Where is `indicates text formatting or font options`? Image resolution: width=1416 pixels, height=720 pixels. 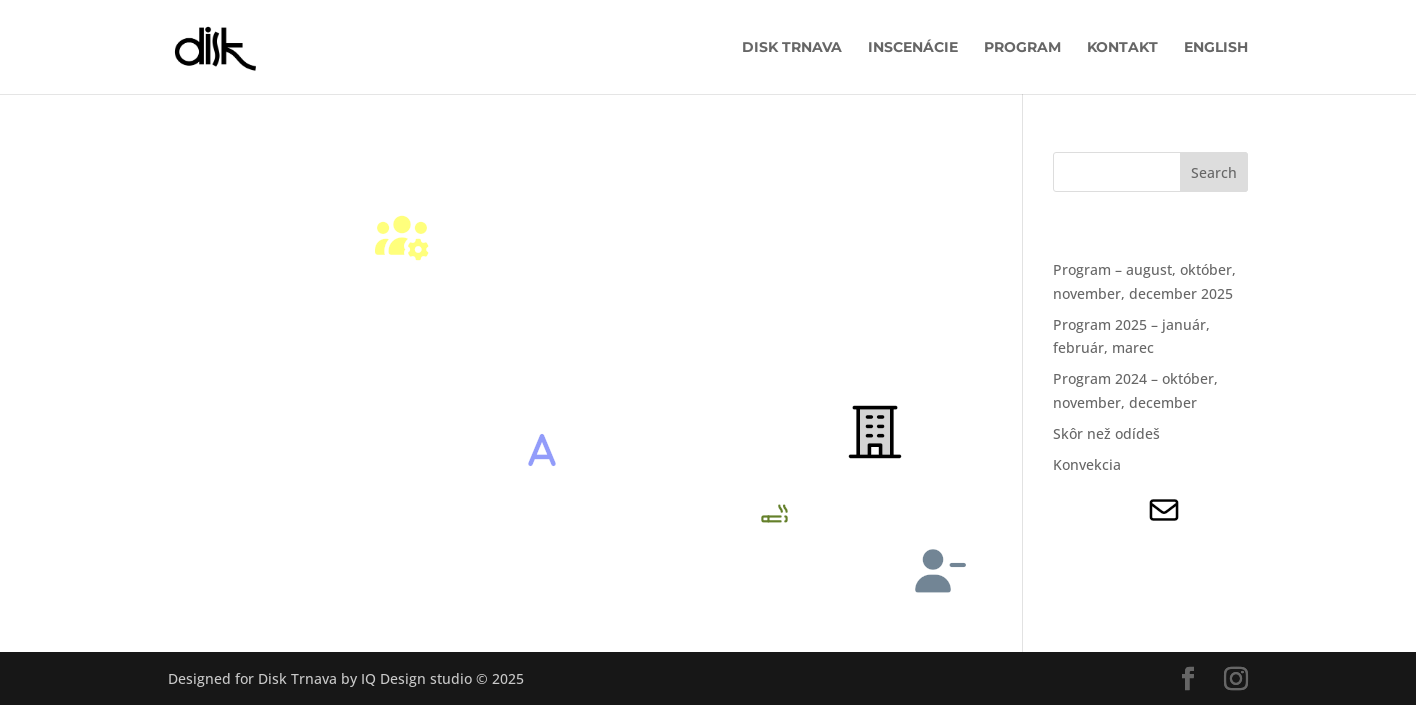
indicates text formatting or font options is located at coordinates (542, 450).